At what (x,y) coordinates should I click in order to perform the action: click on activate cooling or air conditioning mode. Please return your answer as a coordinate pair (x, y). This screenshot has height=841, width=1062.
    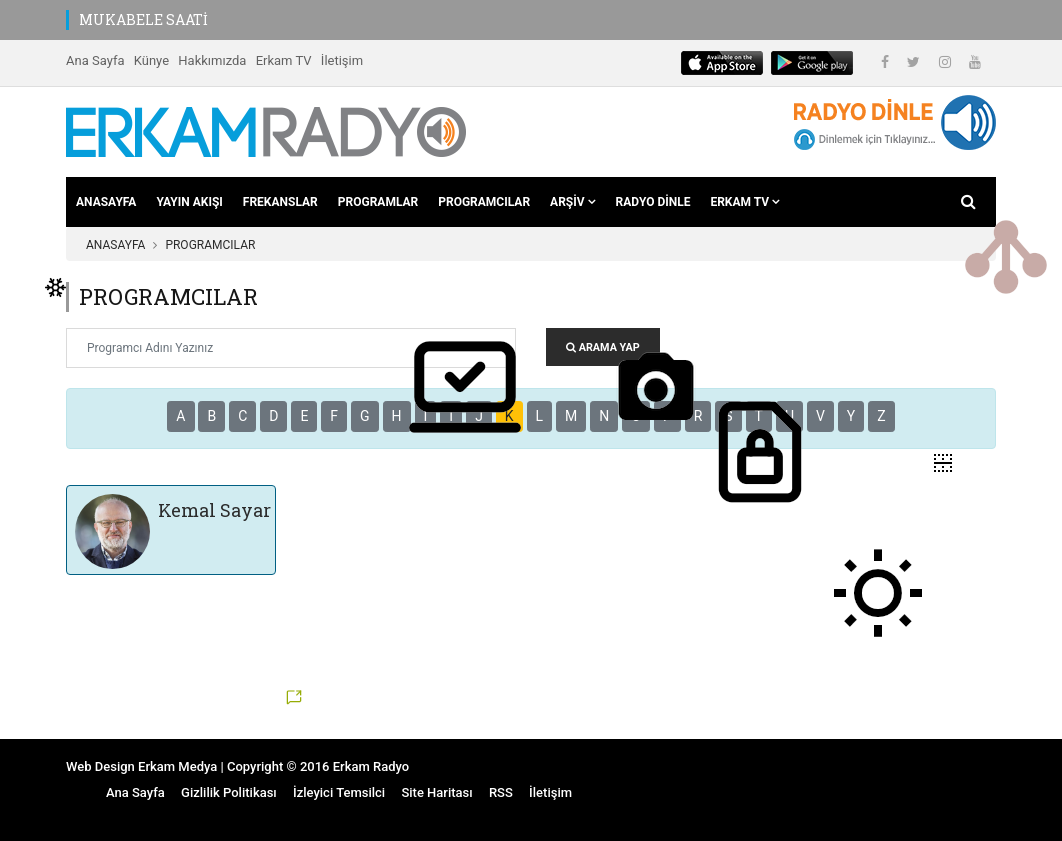
    Looking at the image, I should click on (55, 287).